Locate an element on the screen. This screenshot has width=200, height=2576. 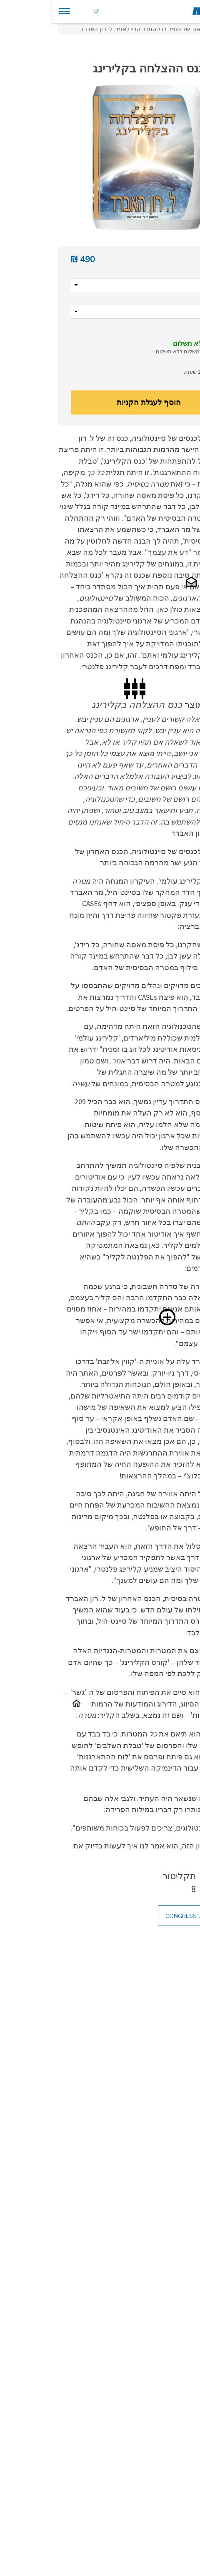
navigate to home screen is located at coordinates (76, 1703).